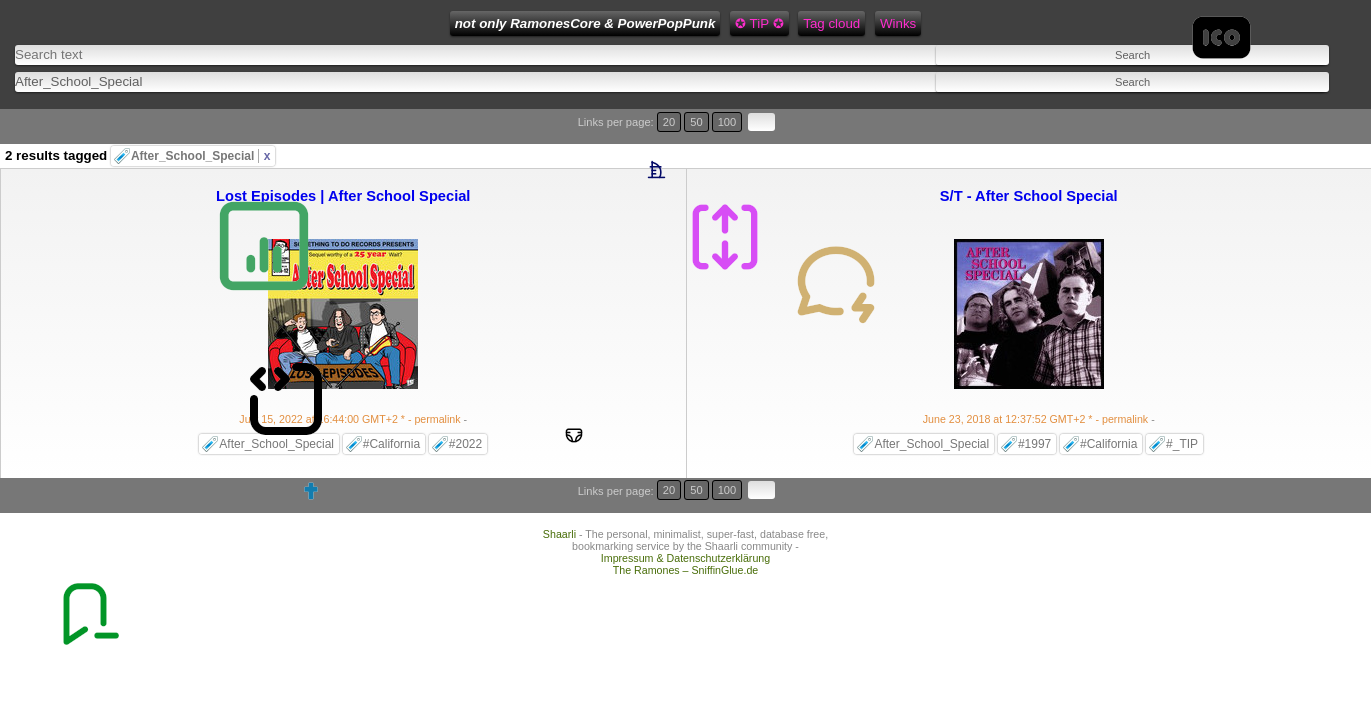  Describe the element at coordinates (725, 237) in the screenshot. I see `switch to tall or portrait viewport mode` at that location.